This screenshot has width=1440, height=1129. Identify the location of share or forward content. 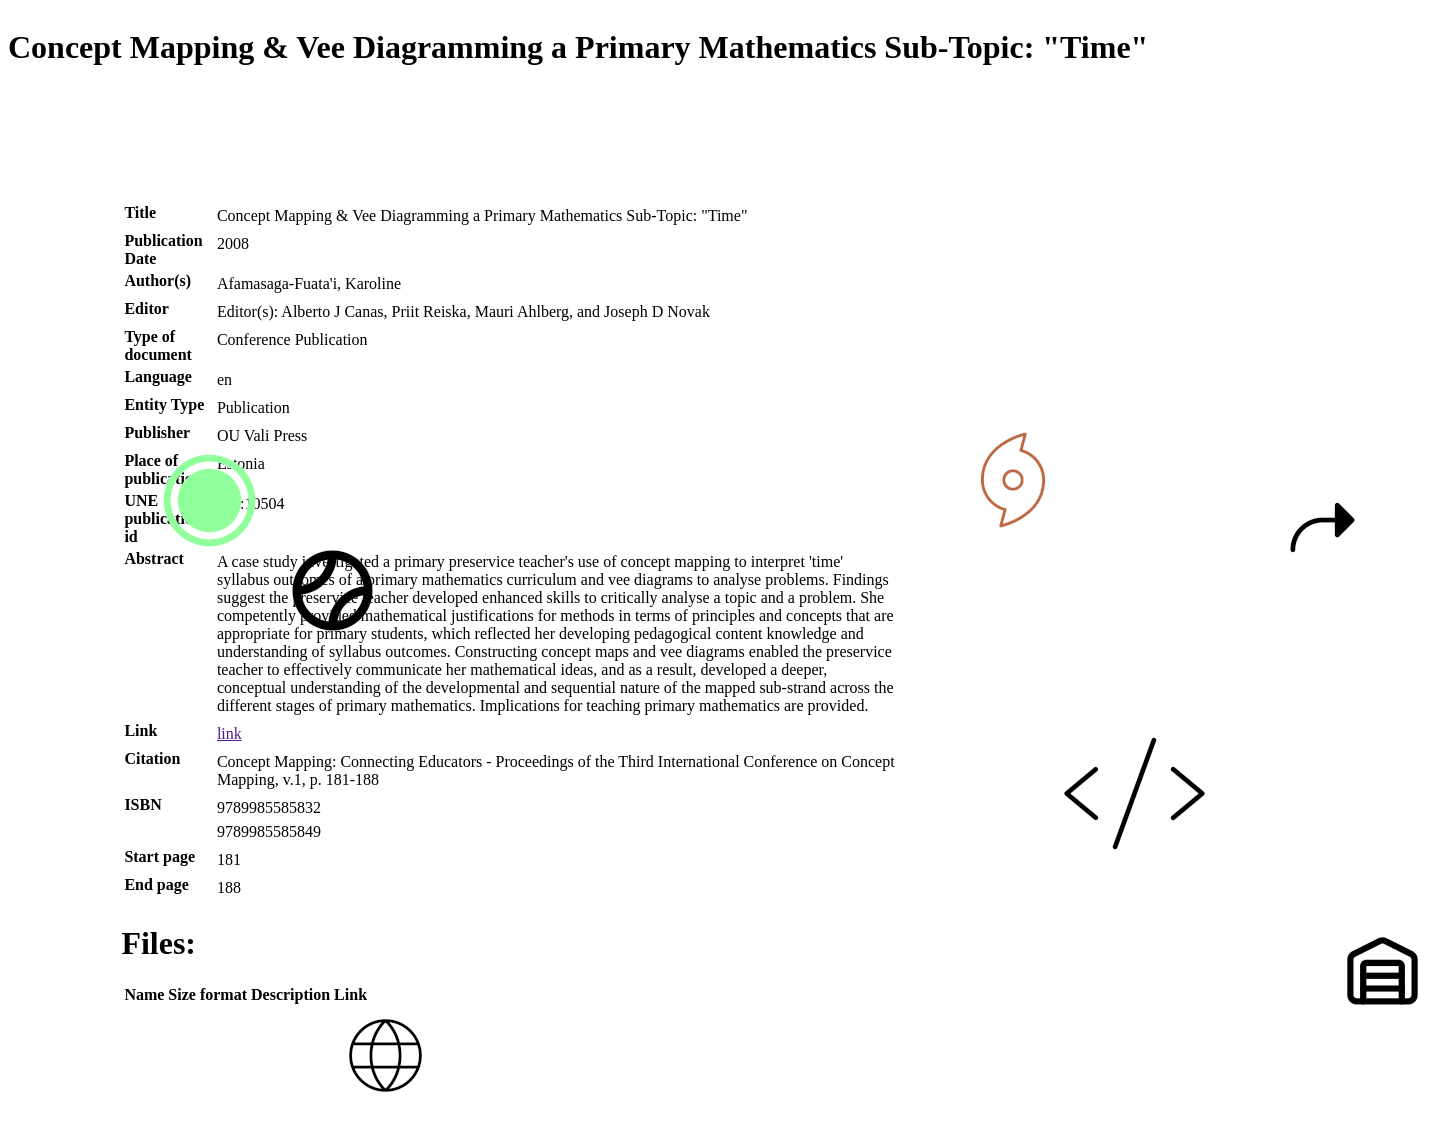
(1322, 527).